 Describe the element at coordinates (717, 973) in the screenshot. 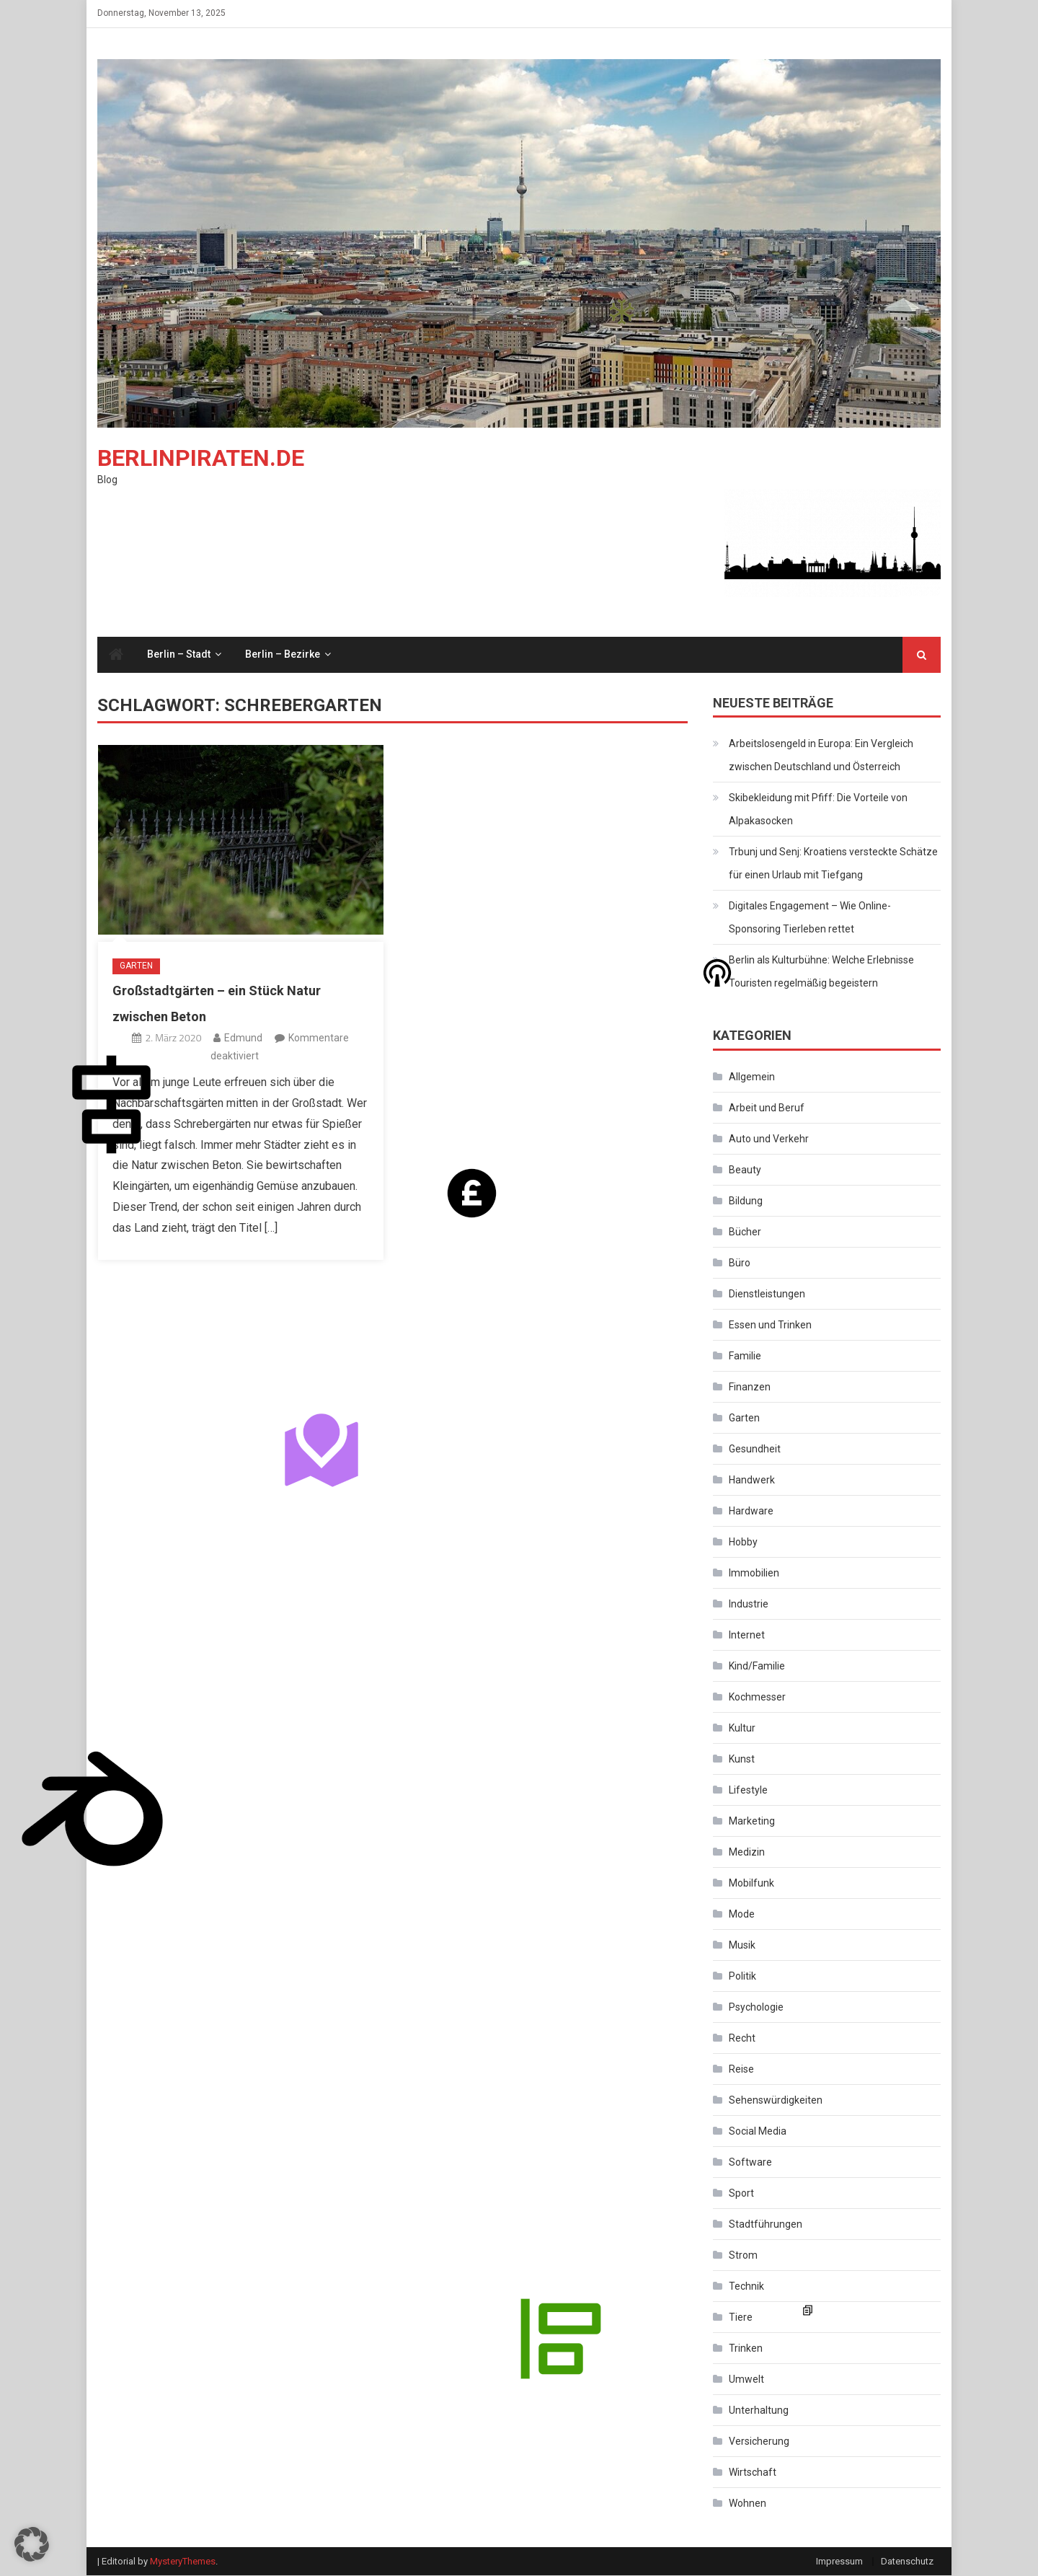

I see `indicates network or signal strength` at that location.